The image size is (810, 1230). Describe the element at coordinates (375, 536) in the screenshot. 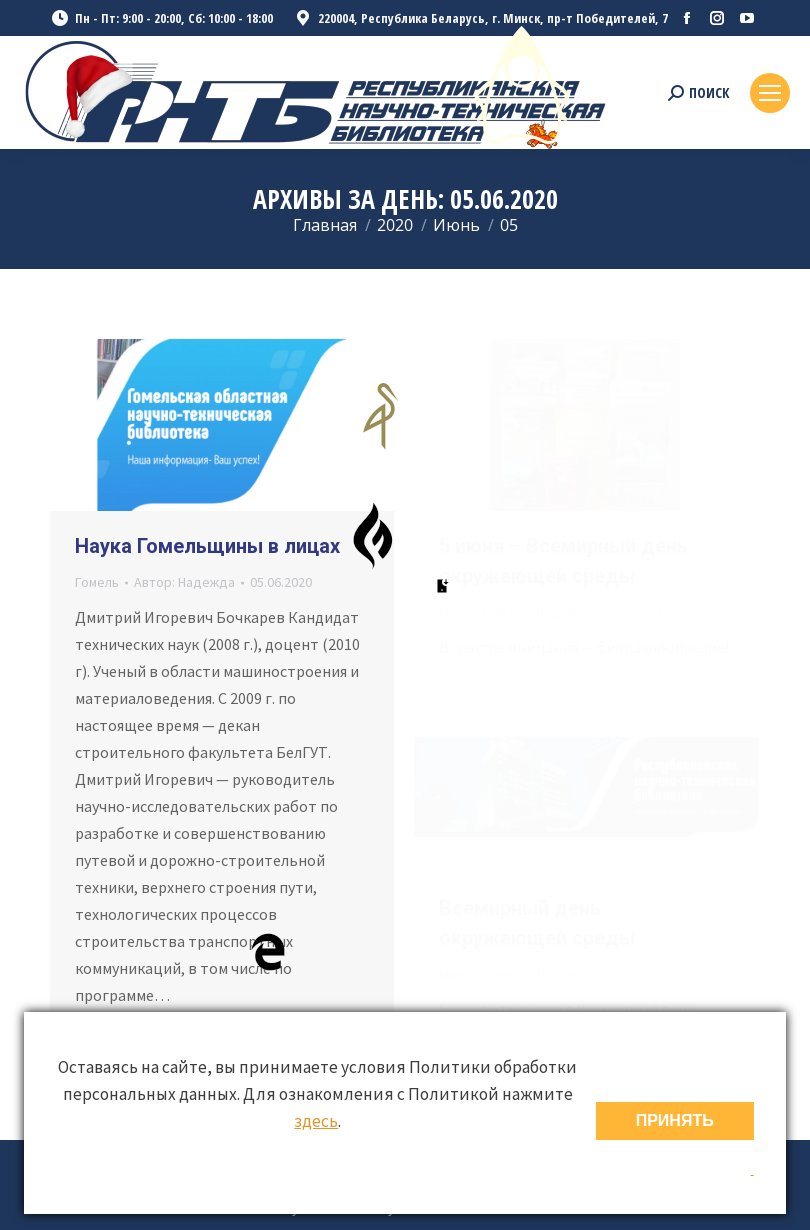

I see `gripfire brand logo` at that location.